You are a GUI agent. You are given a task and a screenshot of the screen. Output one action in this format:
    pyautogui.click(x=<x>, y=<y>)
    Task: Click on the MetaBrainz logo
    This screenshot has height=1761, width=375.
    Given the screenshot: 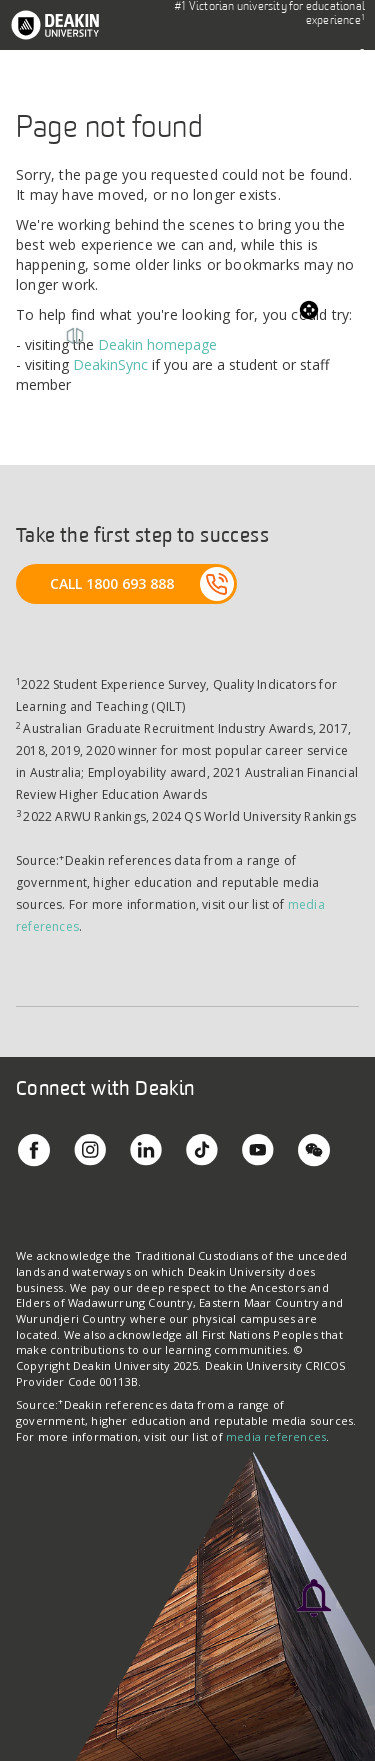 What is the action you would take?
    pyautogui.click(x=75, y=336)
    